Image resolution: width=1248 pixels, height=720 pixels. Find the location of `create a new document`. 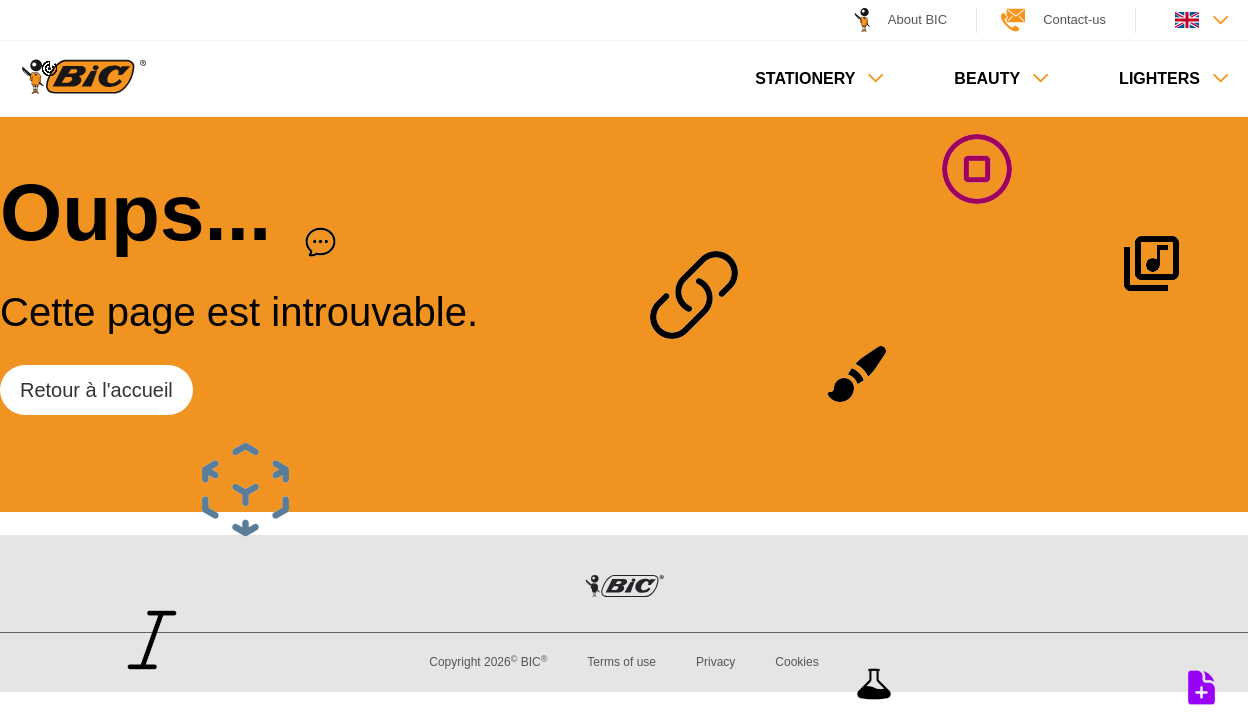

create a new document is located at coordinates (1201, 687).